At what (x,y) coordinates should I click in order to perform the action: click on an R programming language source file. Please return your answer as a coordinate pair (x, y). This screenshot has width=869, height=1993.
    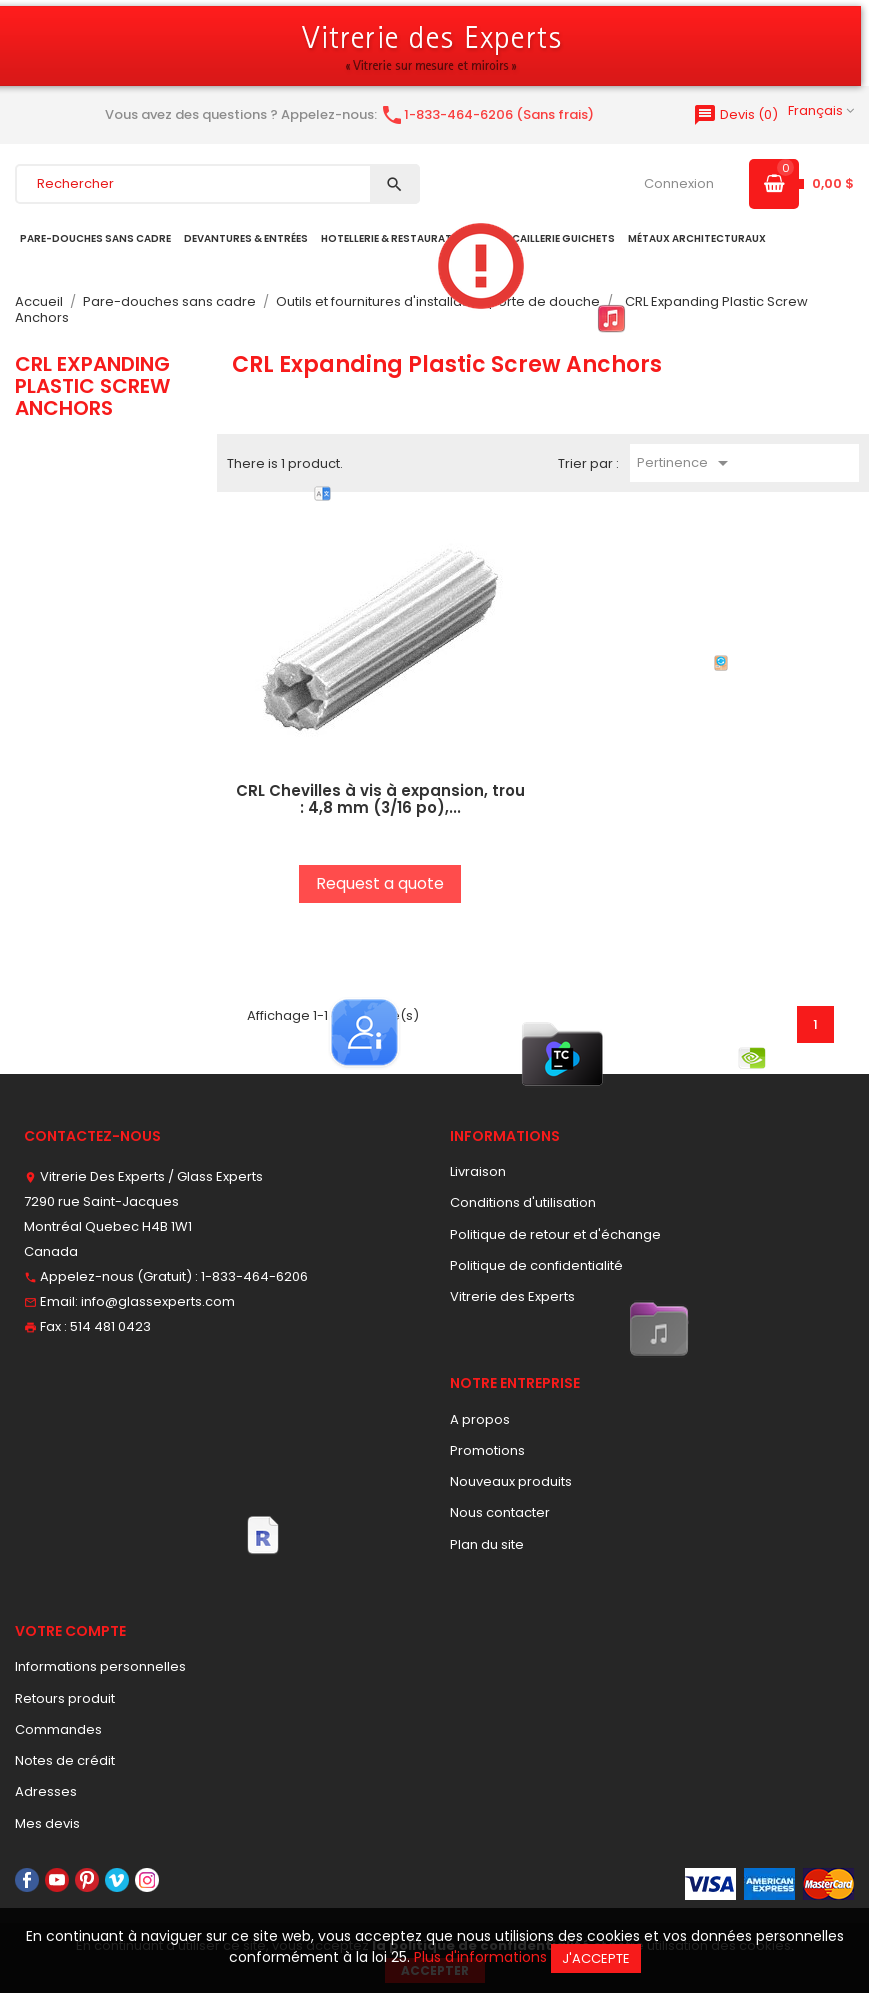
    Looking at the image, I should click on (263, 1535).